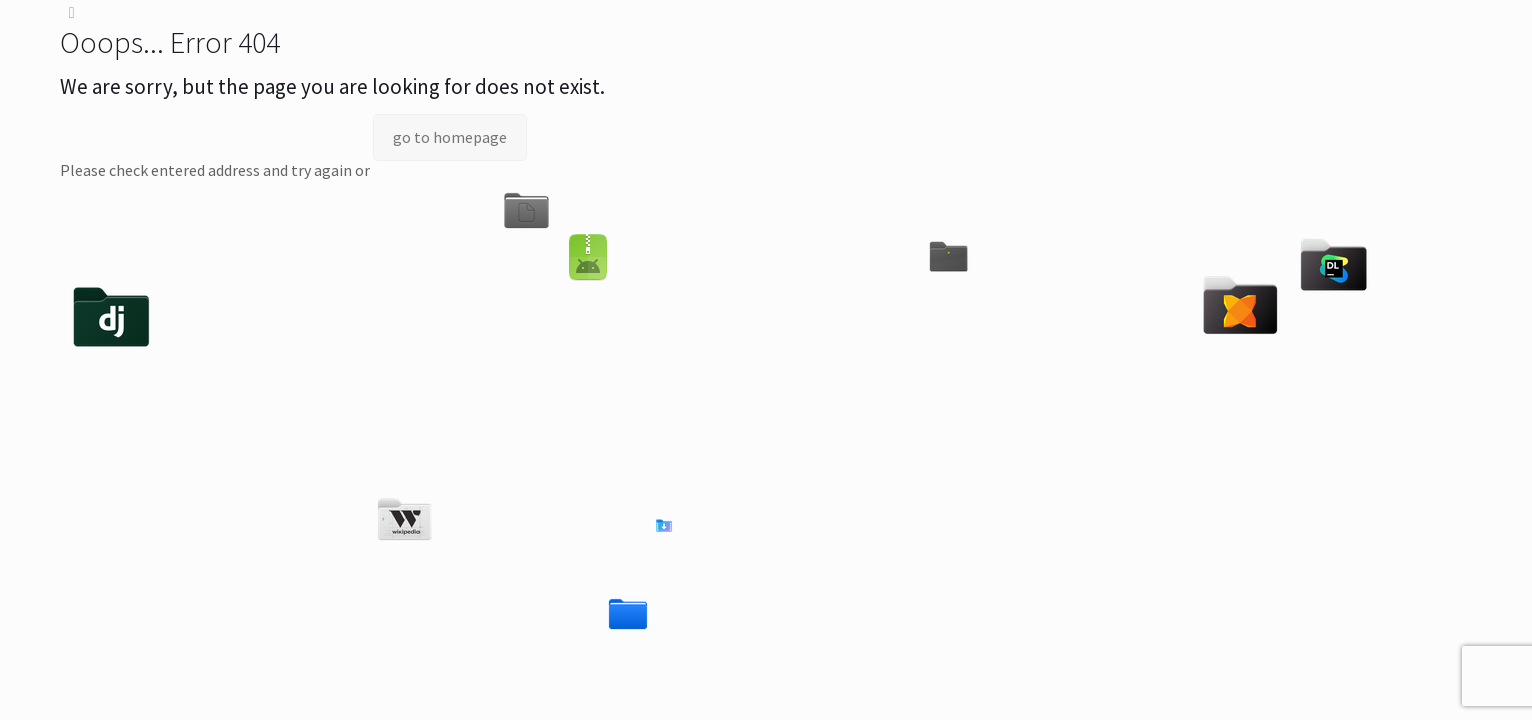 This screenshot has width=1532, height=720. What do you see at coordinates (948, 257) in the screenshot?
I see `access network server files` at bounding box center [948, 257].